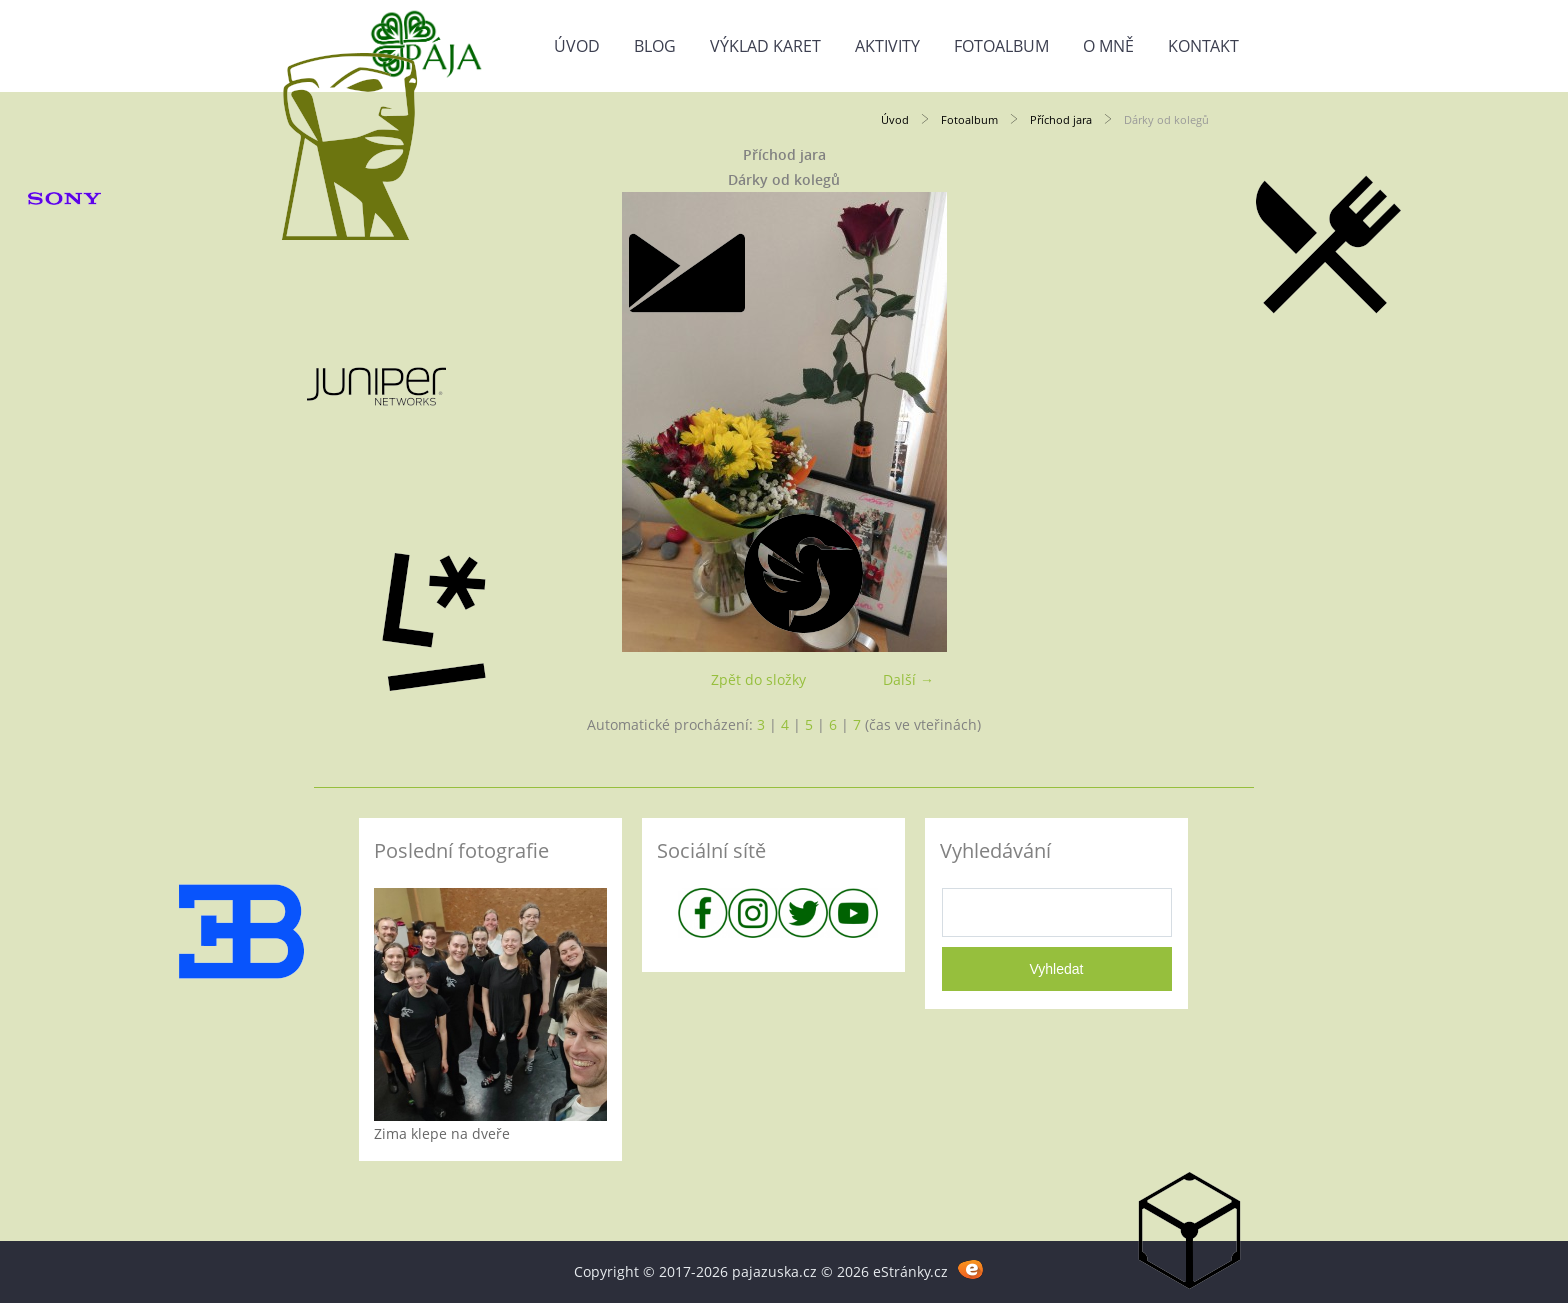 Image resolution: width=1568 pixels, height=1303 pixels. Describe the element at coordinates (434, 622) in the screenshot. I see `open the Literal app` at that location.